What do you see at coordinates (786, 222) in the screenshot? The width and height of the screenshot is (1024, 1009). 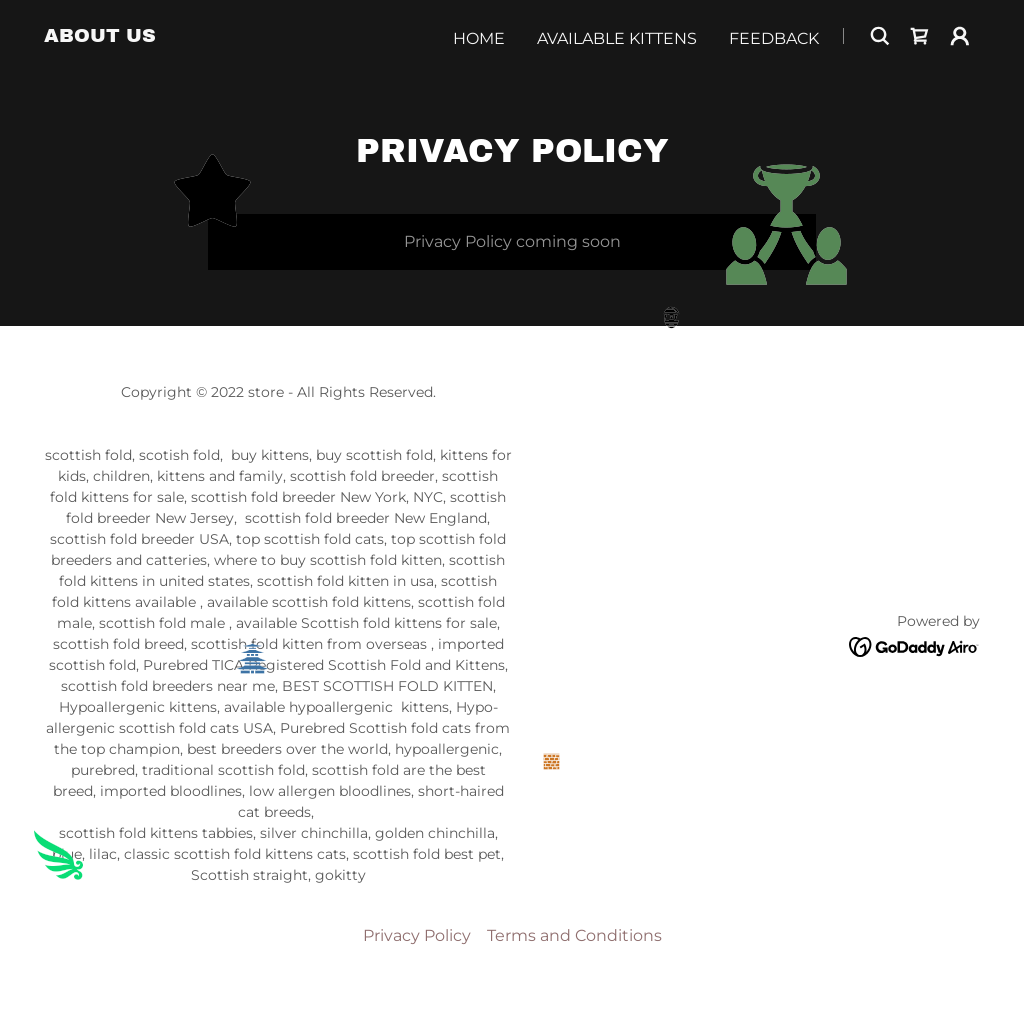 I see `view champions or tournament winners` at bounding box center [786, 222].